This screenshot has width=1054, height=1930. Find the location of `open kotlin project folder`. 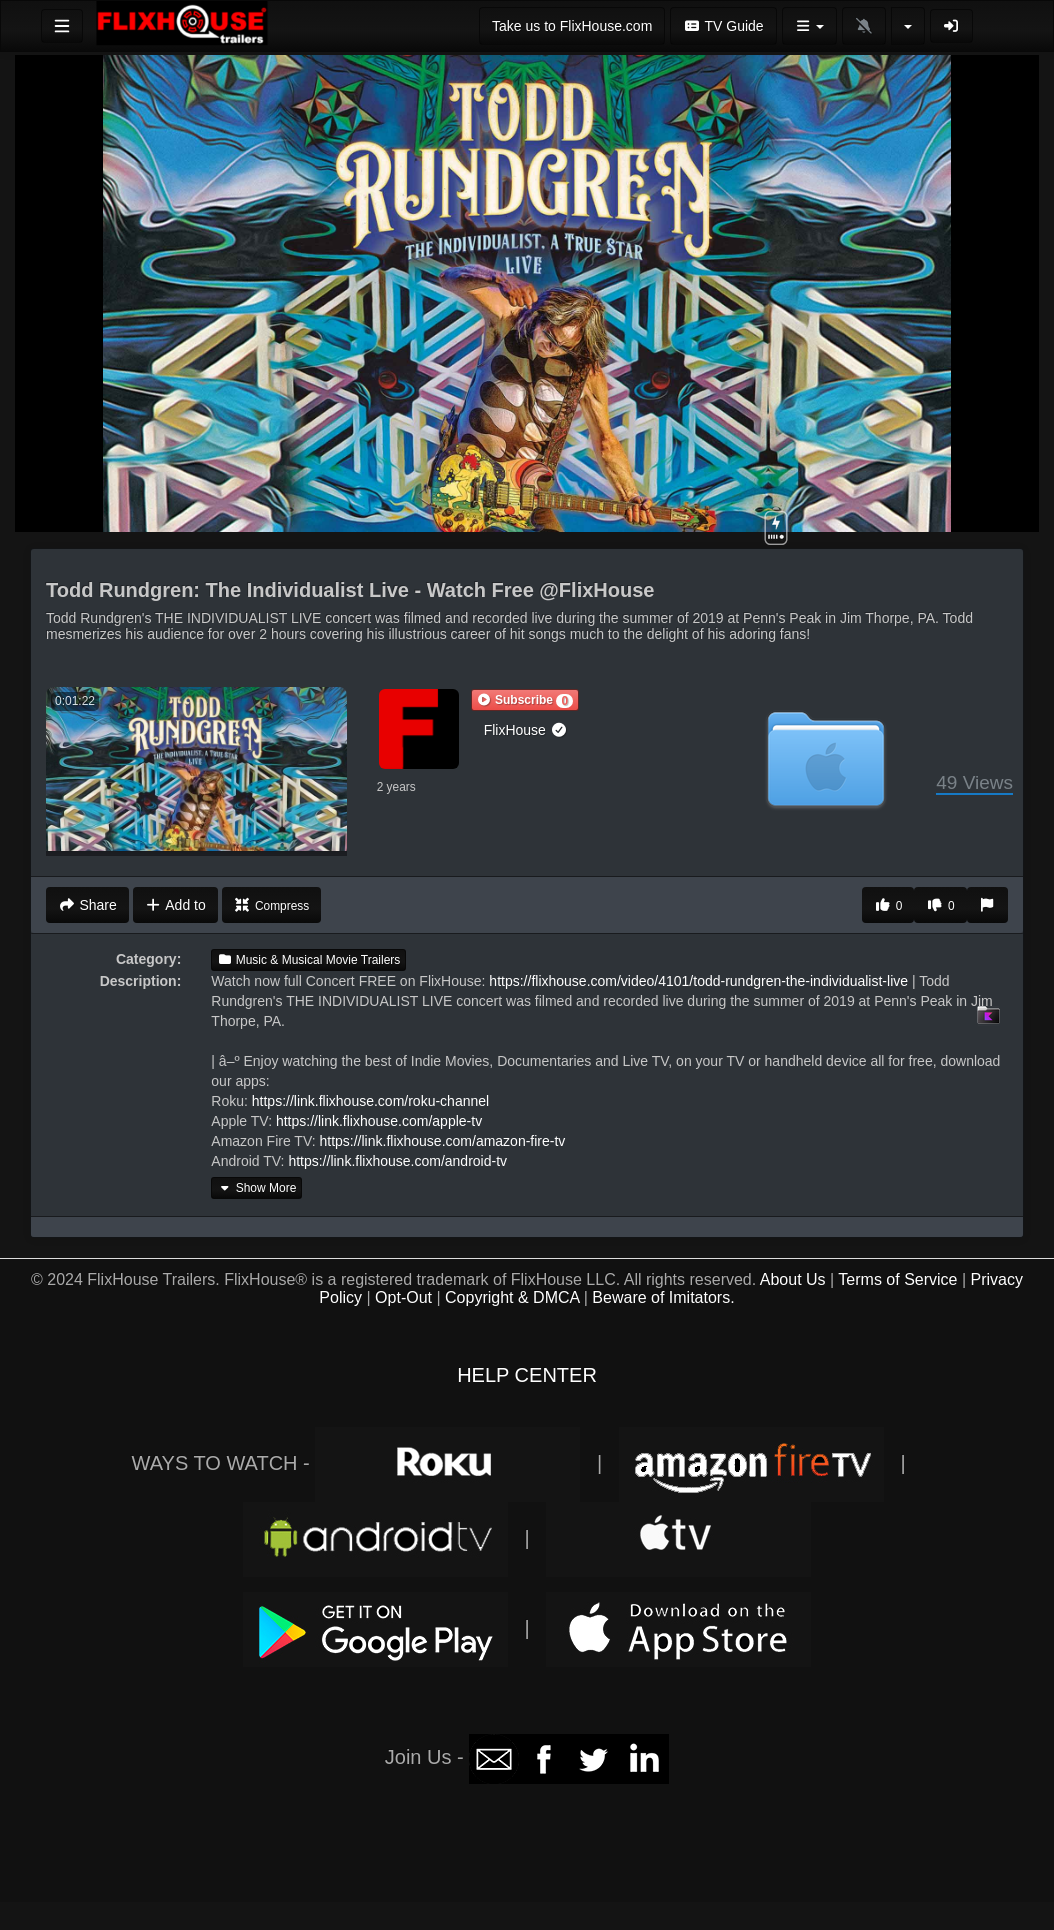

open kotlin project folder is located at coordinates (988, 1015).